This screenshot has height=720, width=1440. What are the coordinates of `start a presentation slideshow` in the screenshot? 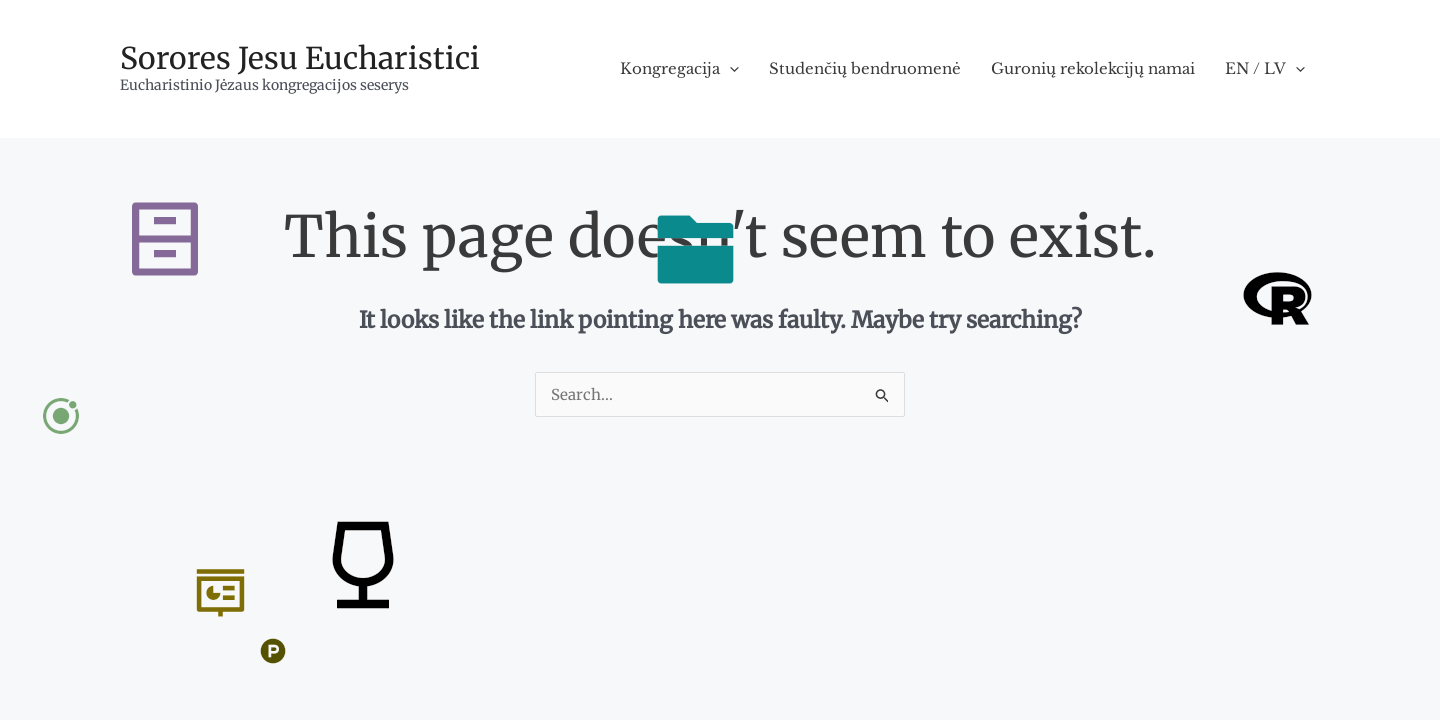 It's located at (220, 590).